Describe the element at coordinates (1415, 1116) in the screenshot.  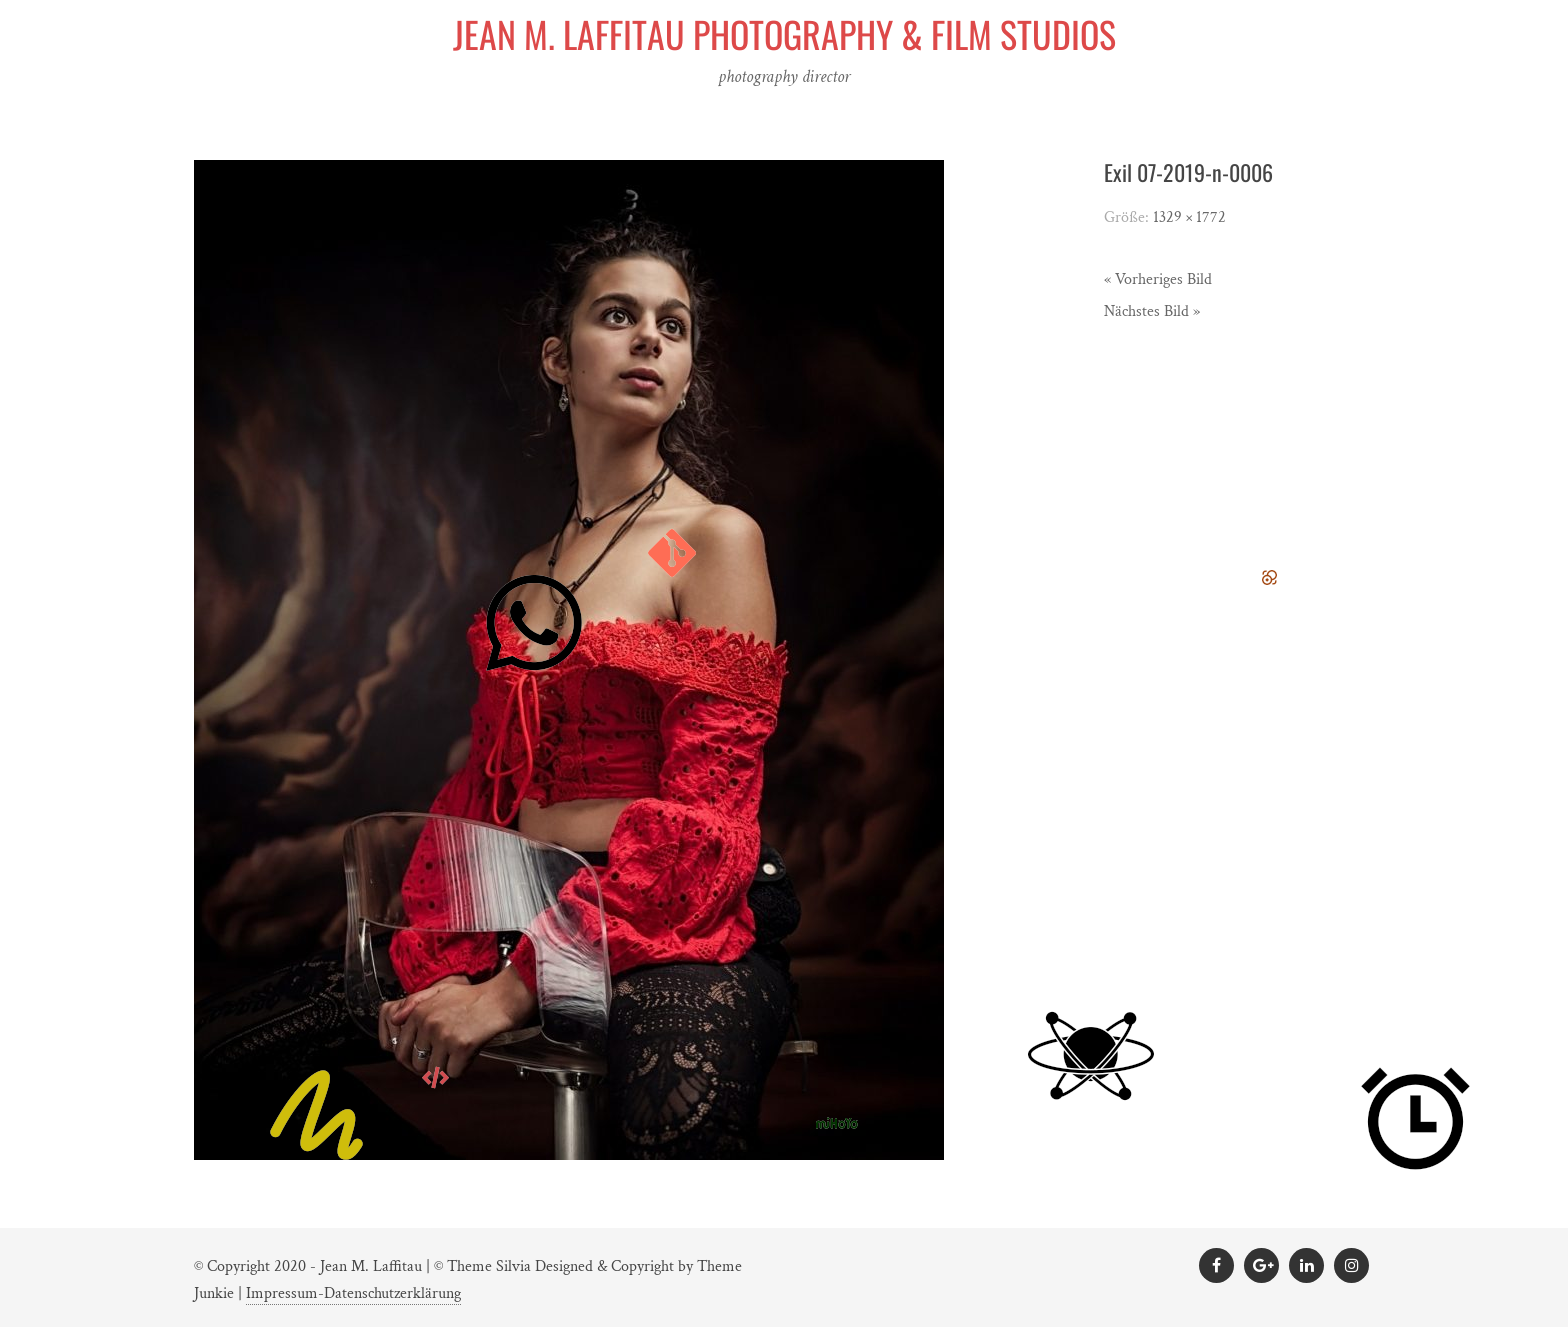
I see `set or manage alarms` at that location.